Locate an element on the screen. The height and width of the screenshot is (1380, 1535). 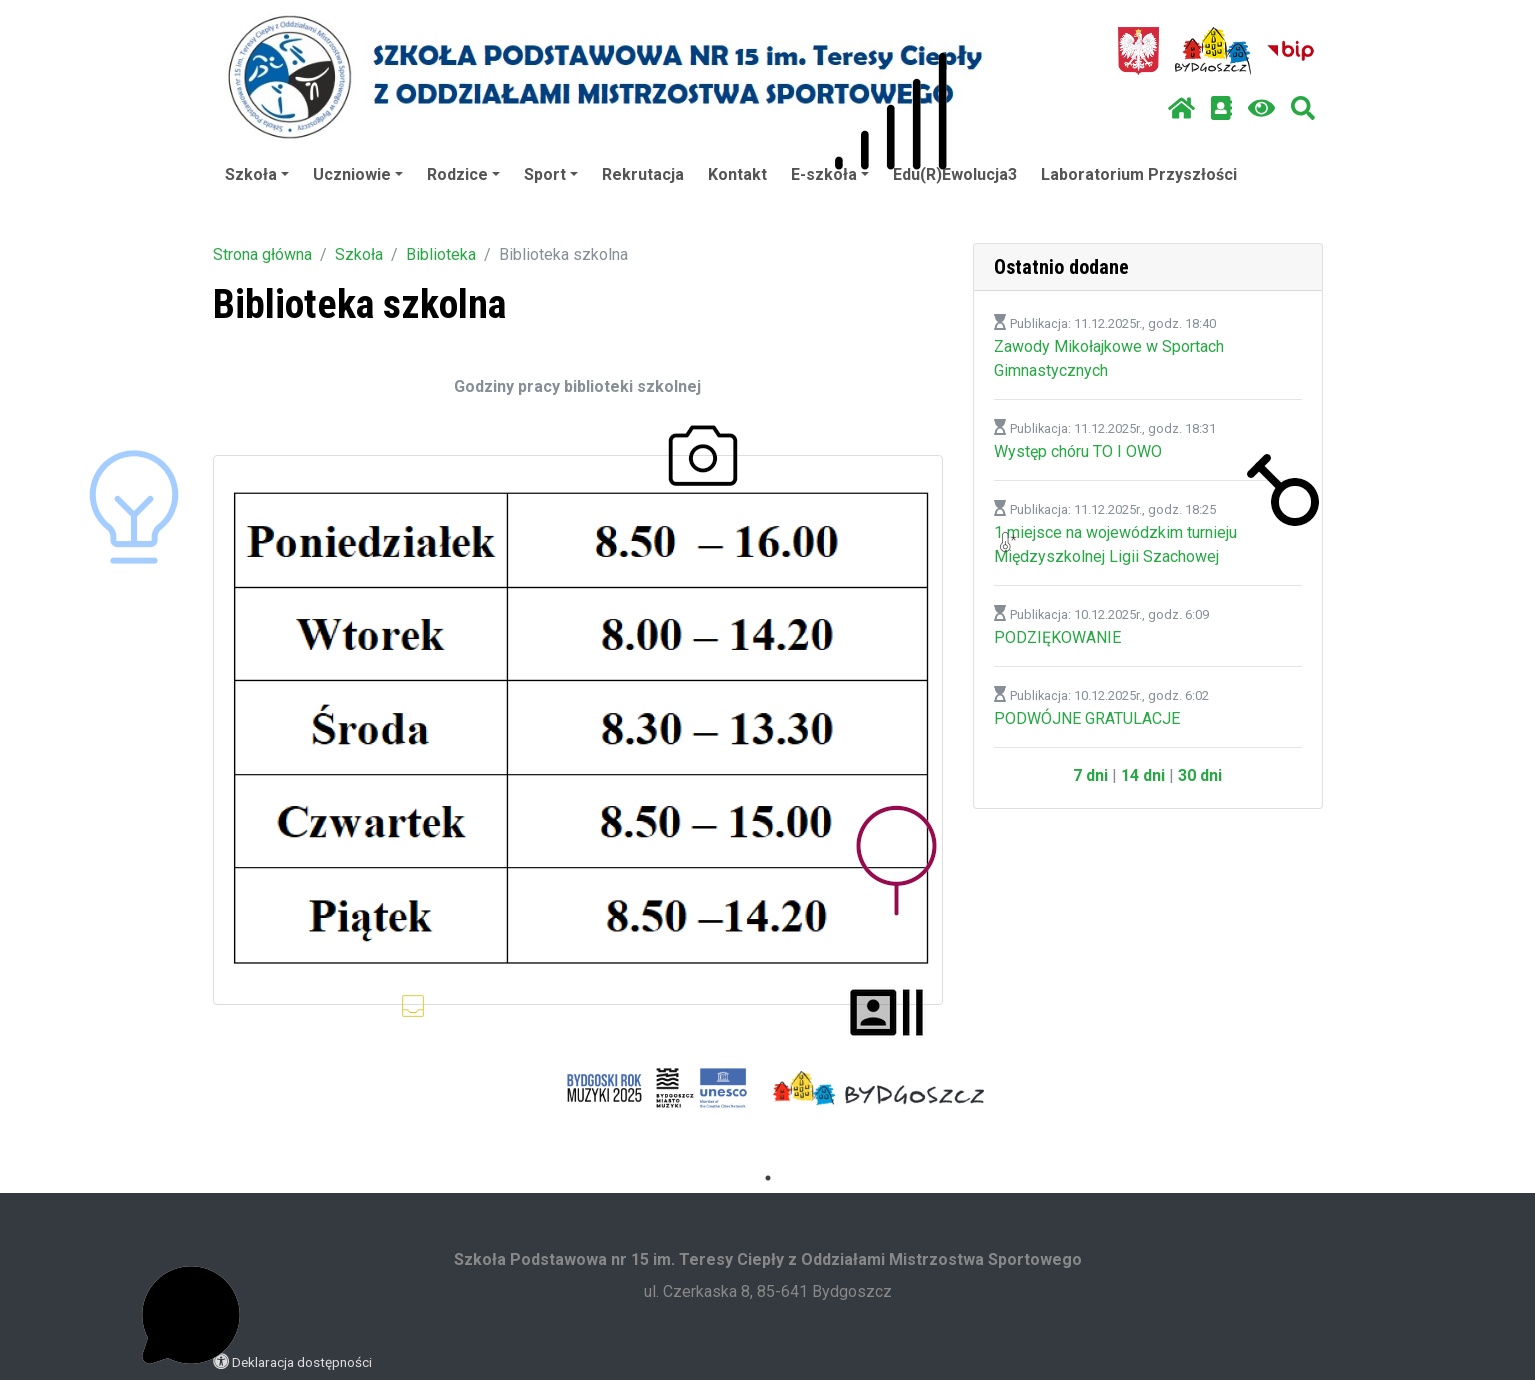
view recently contacted people is located at coordinates (886, 1012).